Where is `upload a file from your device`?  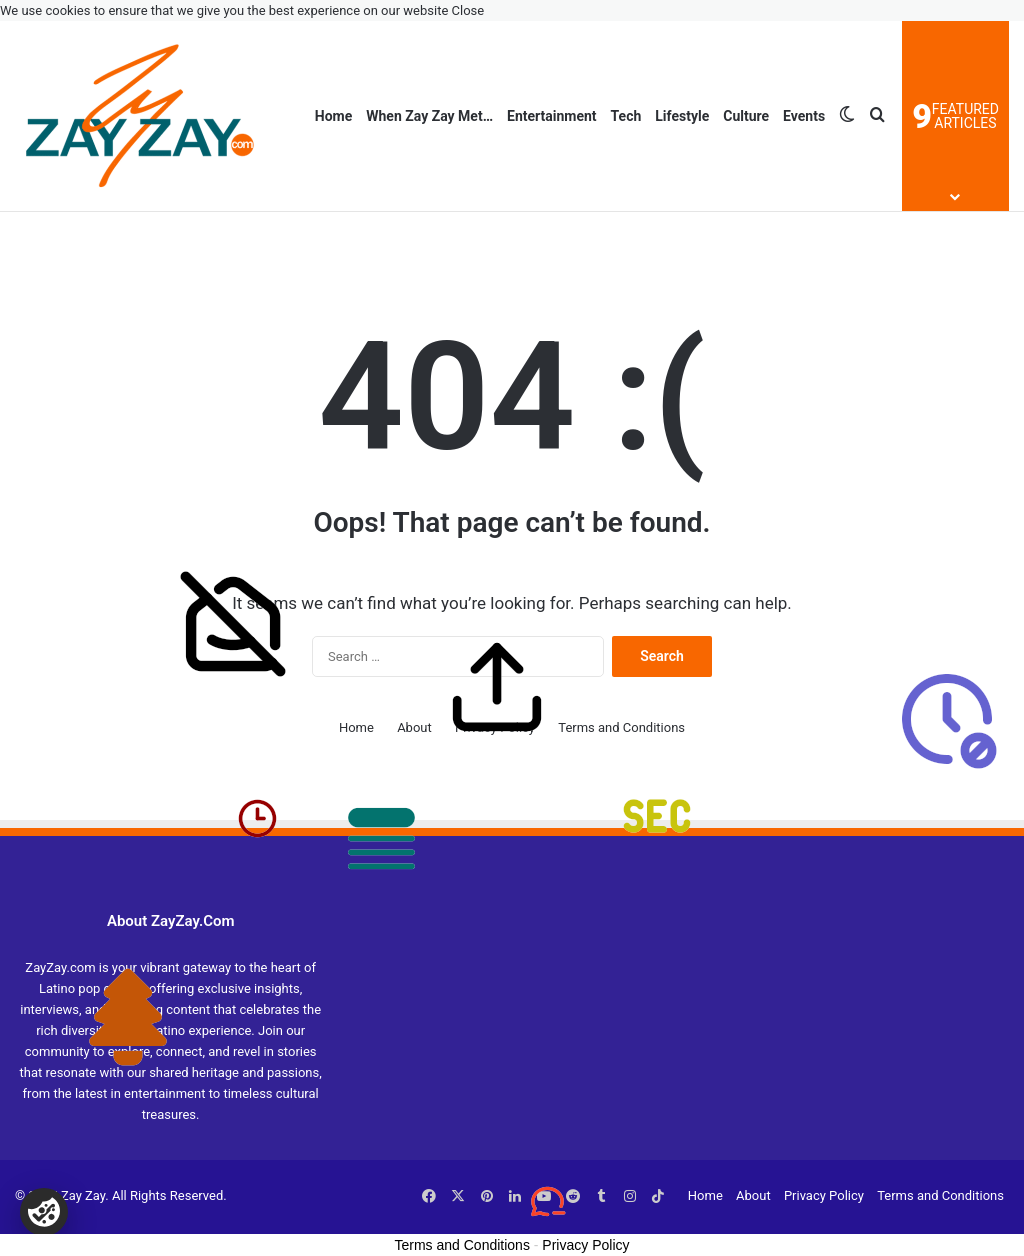
upload a file from your device is located at coordinates (497, 687).